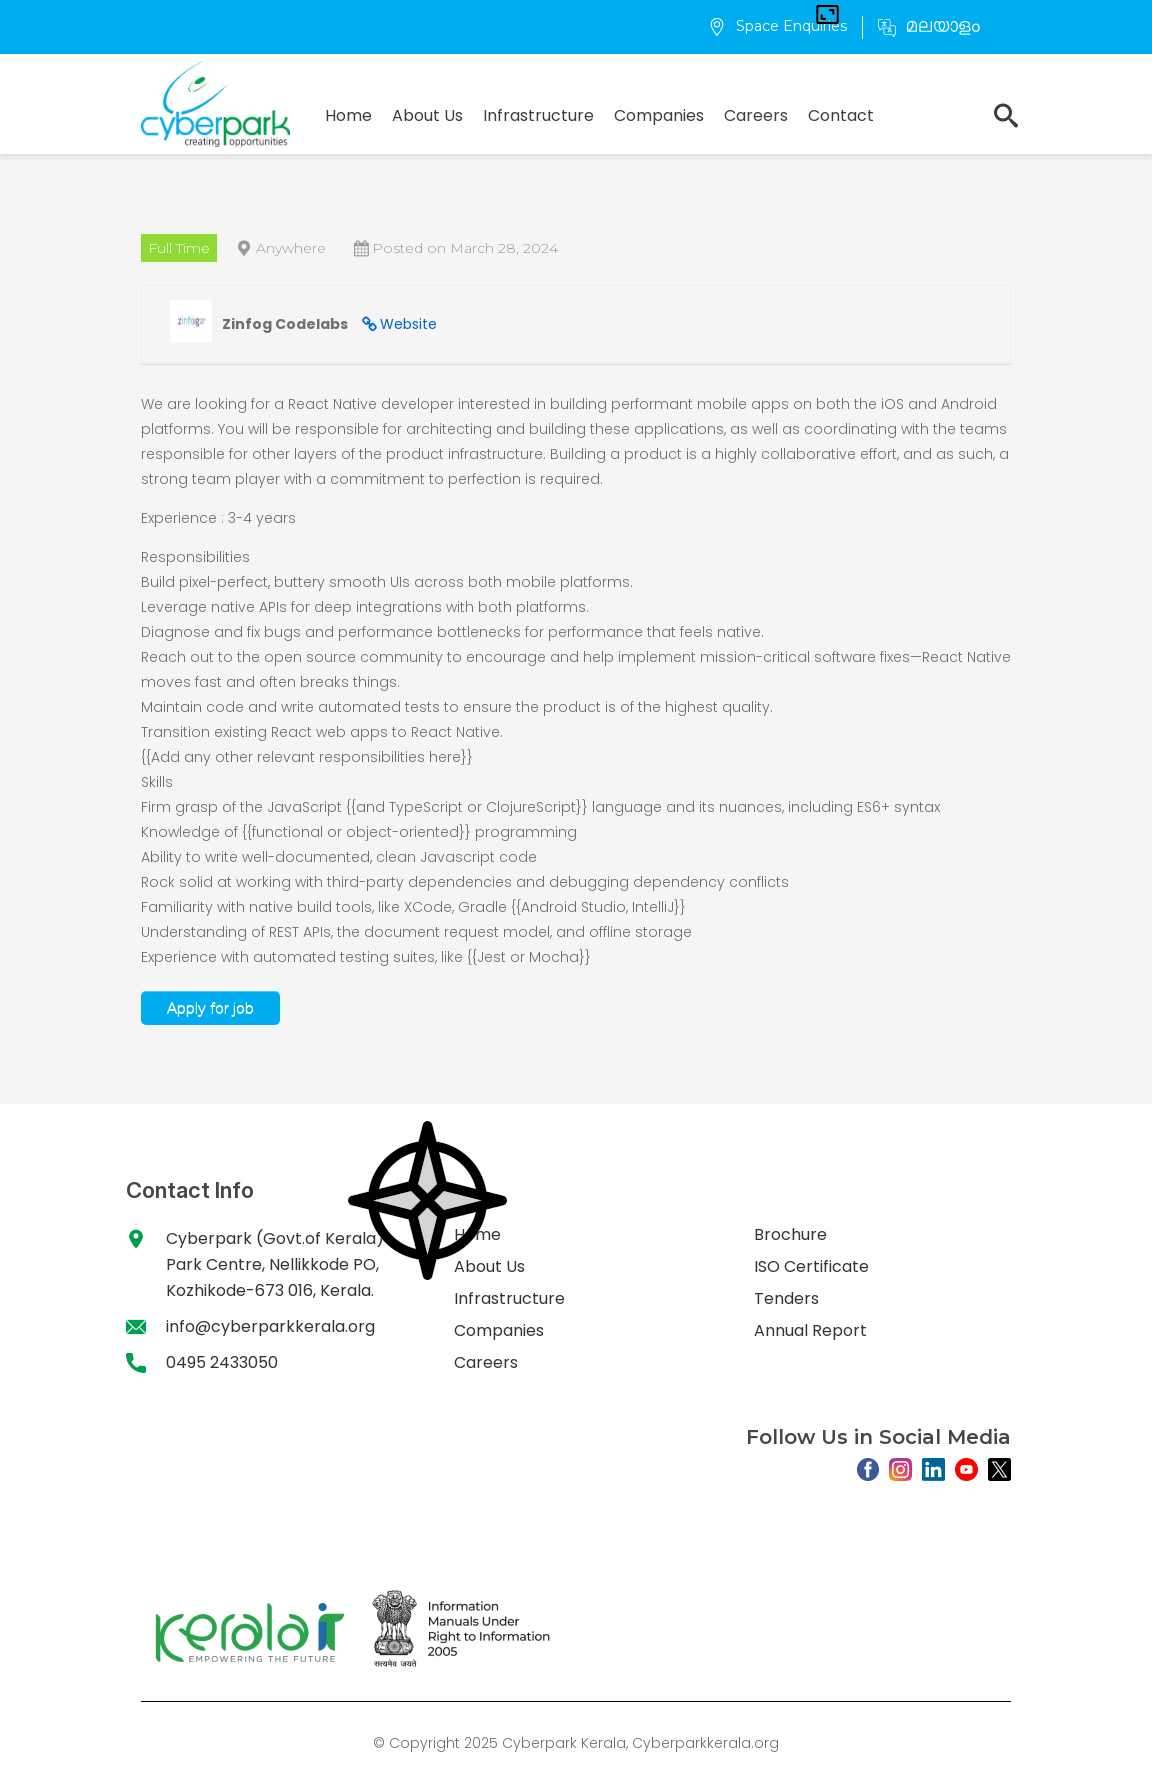 The width and height of the screenshot is (1152, 1770). Describe the element at coordinates (427, 1200) in the screenshot. I see `navigate or view map orientation` at that location.